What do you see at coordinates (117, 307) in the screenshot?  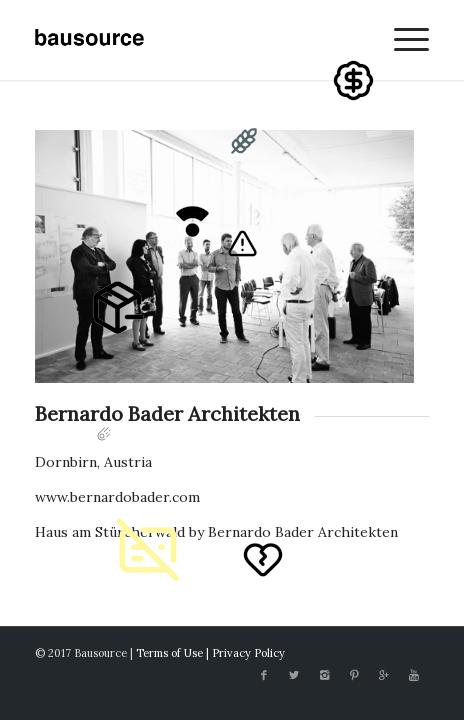 I see `remove item from package or shipment` at bounding box center [117, 307].